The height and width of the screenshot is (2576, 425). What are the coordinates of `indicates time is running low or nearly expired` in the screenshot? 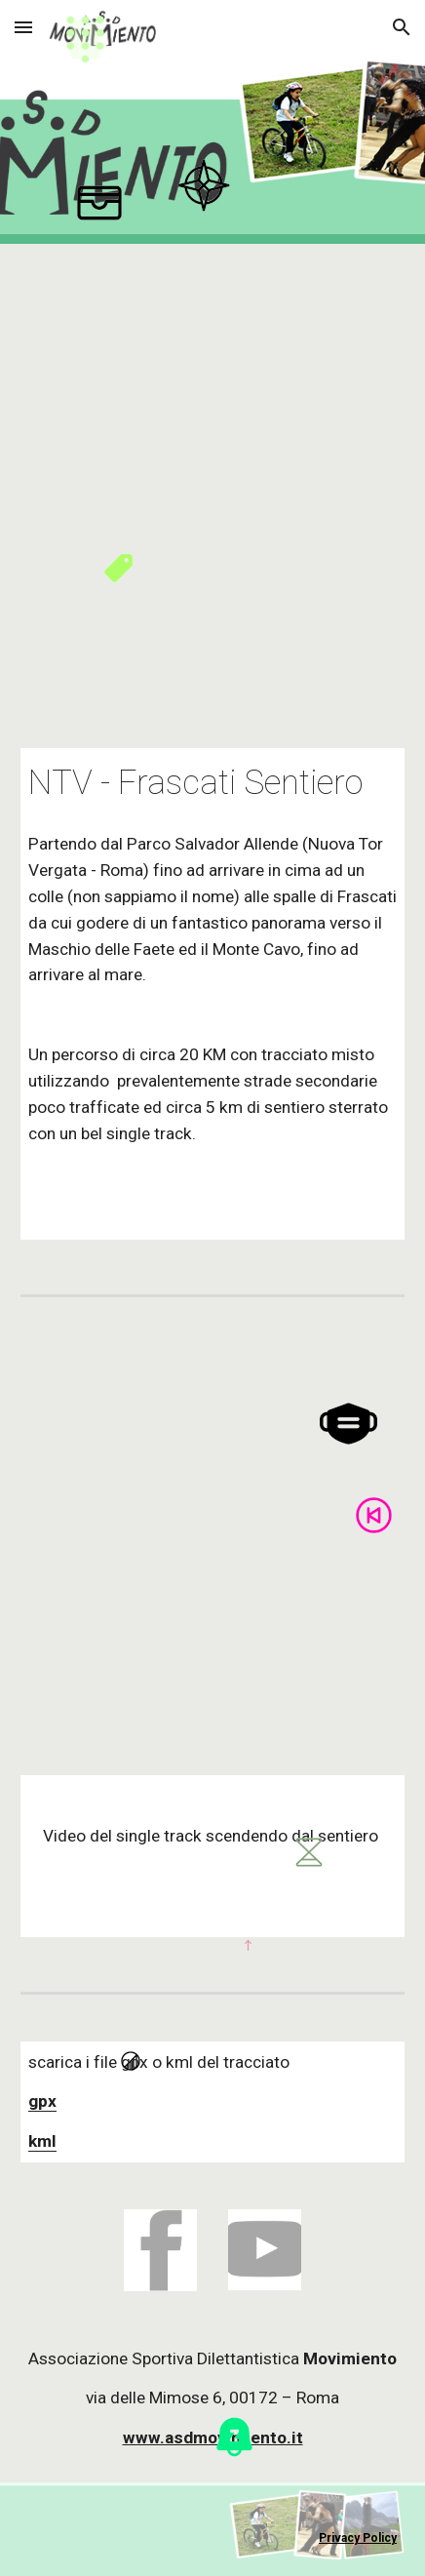 It's located at (309, 1852).